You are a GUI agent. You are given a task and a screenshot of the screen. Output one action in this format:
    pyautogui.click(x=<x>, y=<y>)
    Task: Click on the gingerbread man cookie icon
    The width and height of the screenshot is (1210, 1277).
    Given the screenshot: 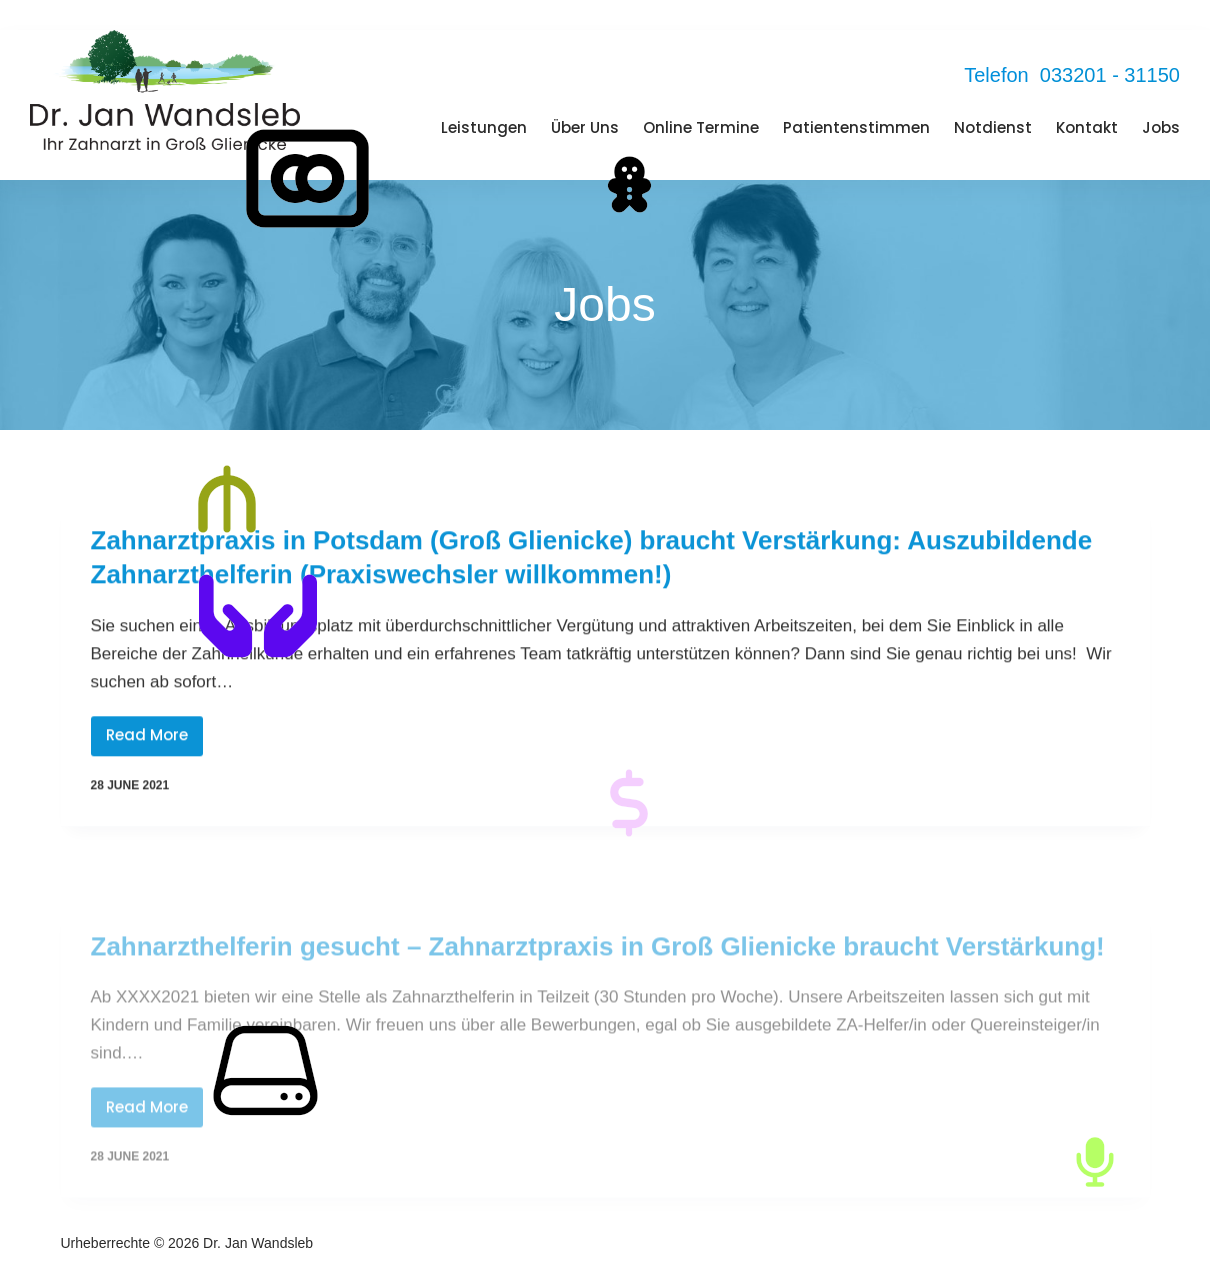 What is the action you would take?
    pyautogui.click(x=629, y=184)
    